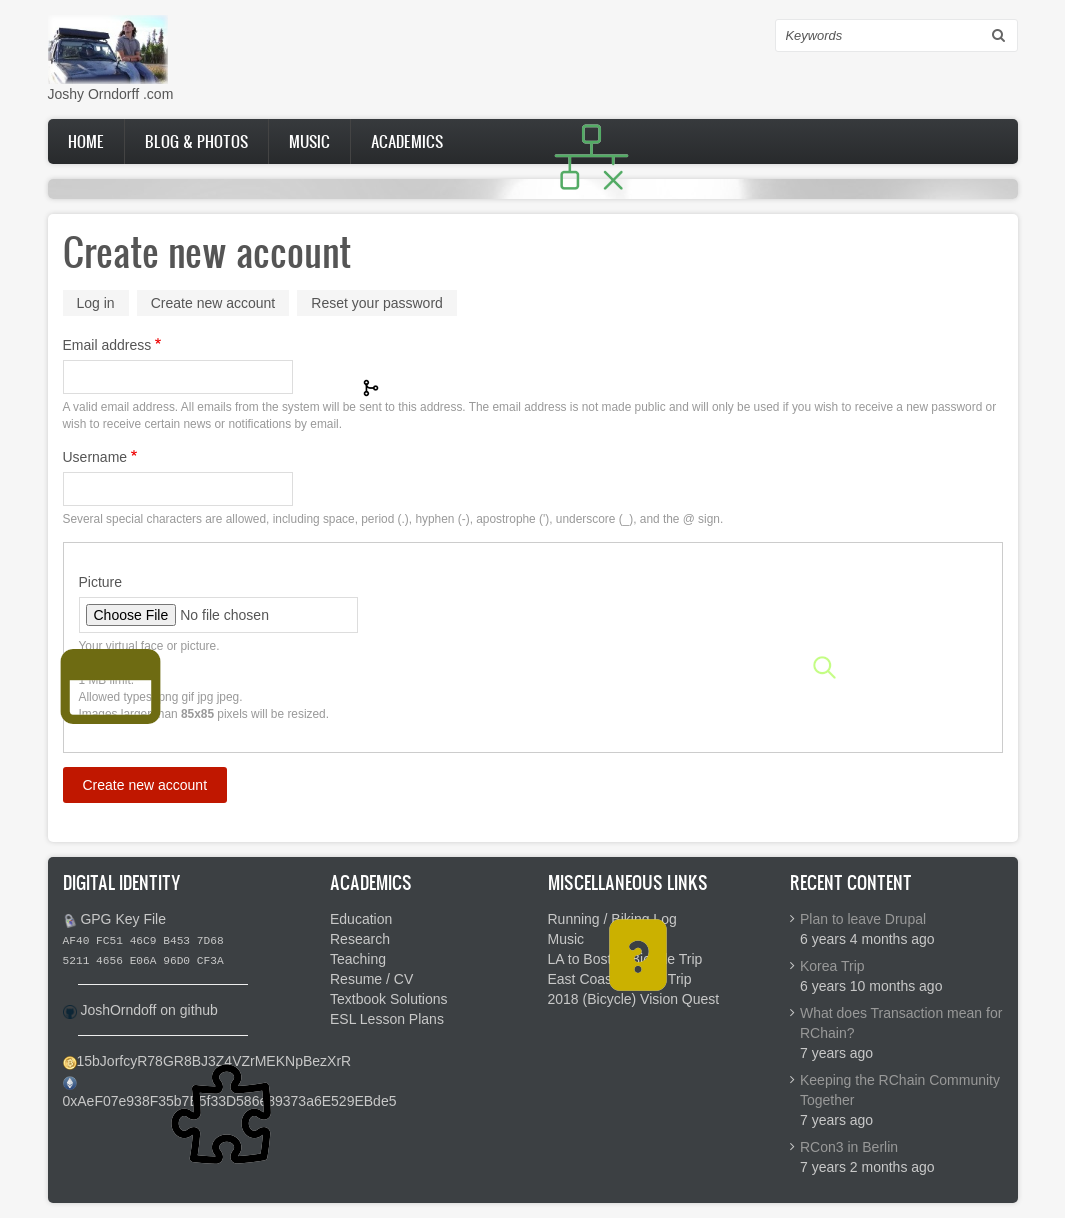 The width and height of the screenshot is (1065, 1218). What do you see at coordinates (638, 955) in the screenshot?
I see `unknown or unrecognized device detected` at bounding box center [638, 955].